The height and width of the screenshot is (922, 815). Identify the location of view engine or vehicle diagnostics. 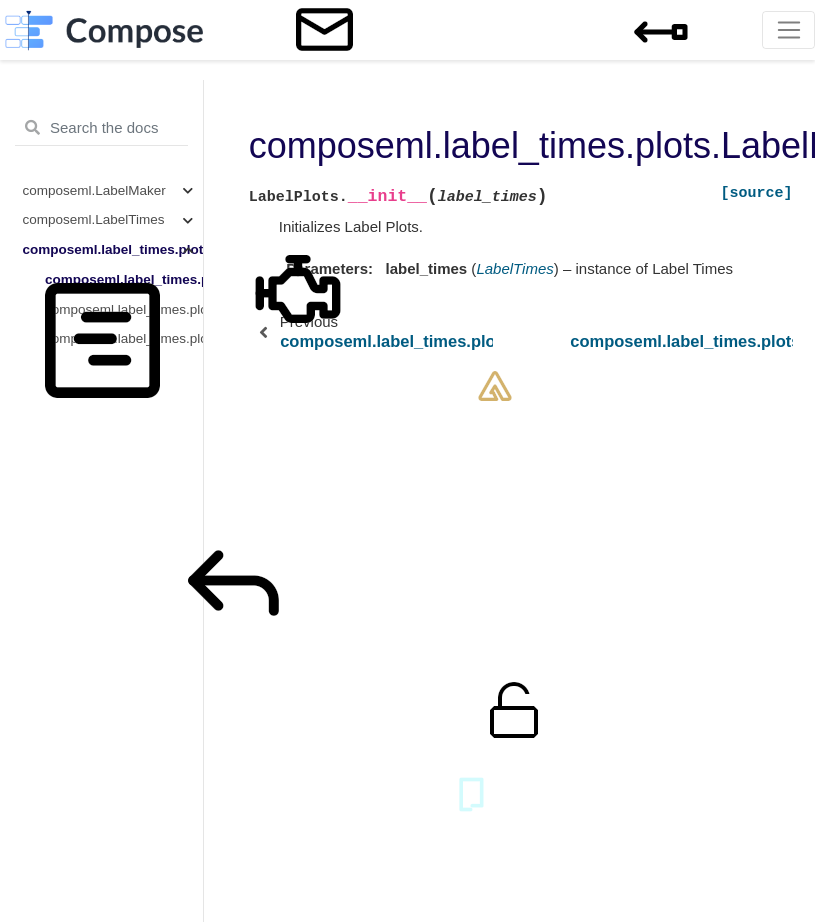
(298, 289).